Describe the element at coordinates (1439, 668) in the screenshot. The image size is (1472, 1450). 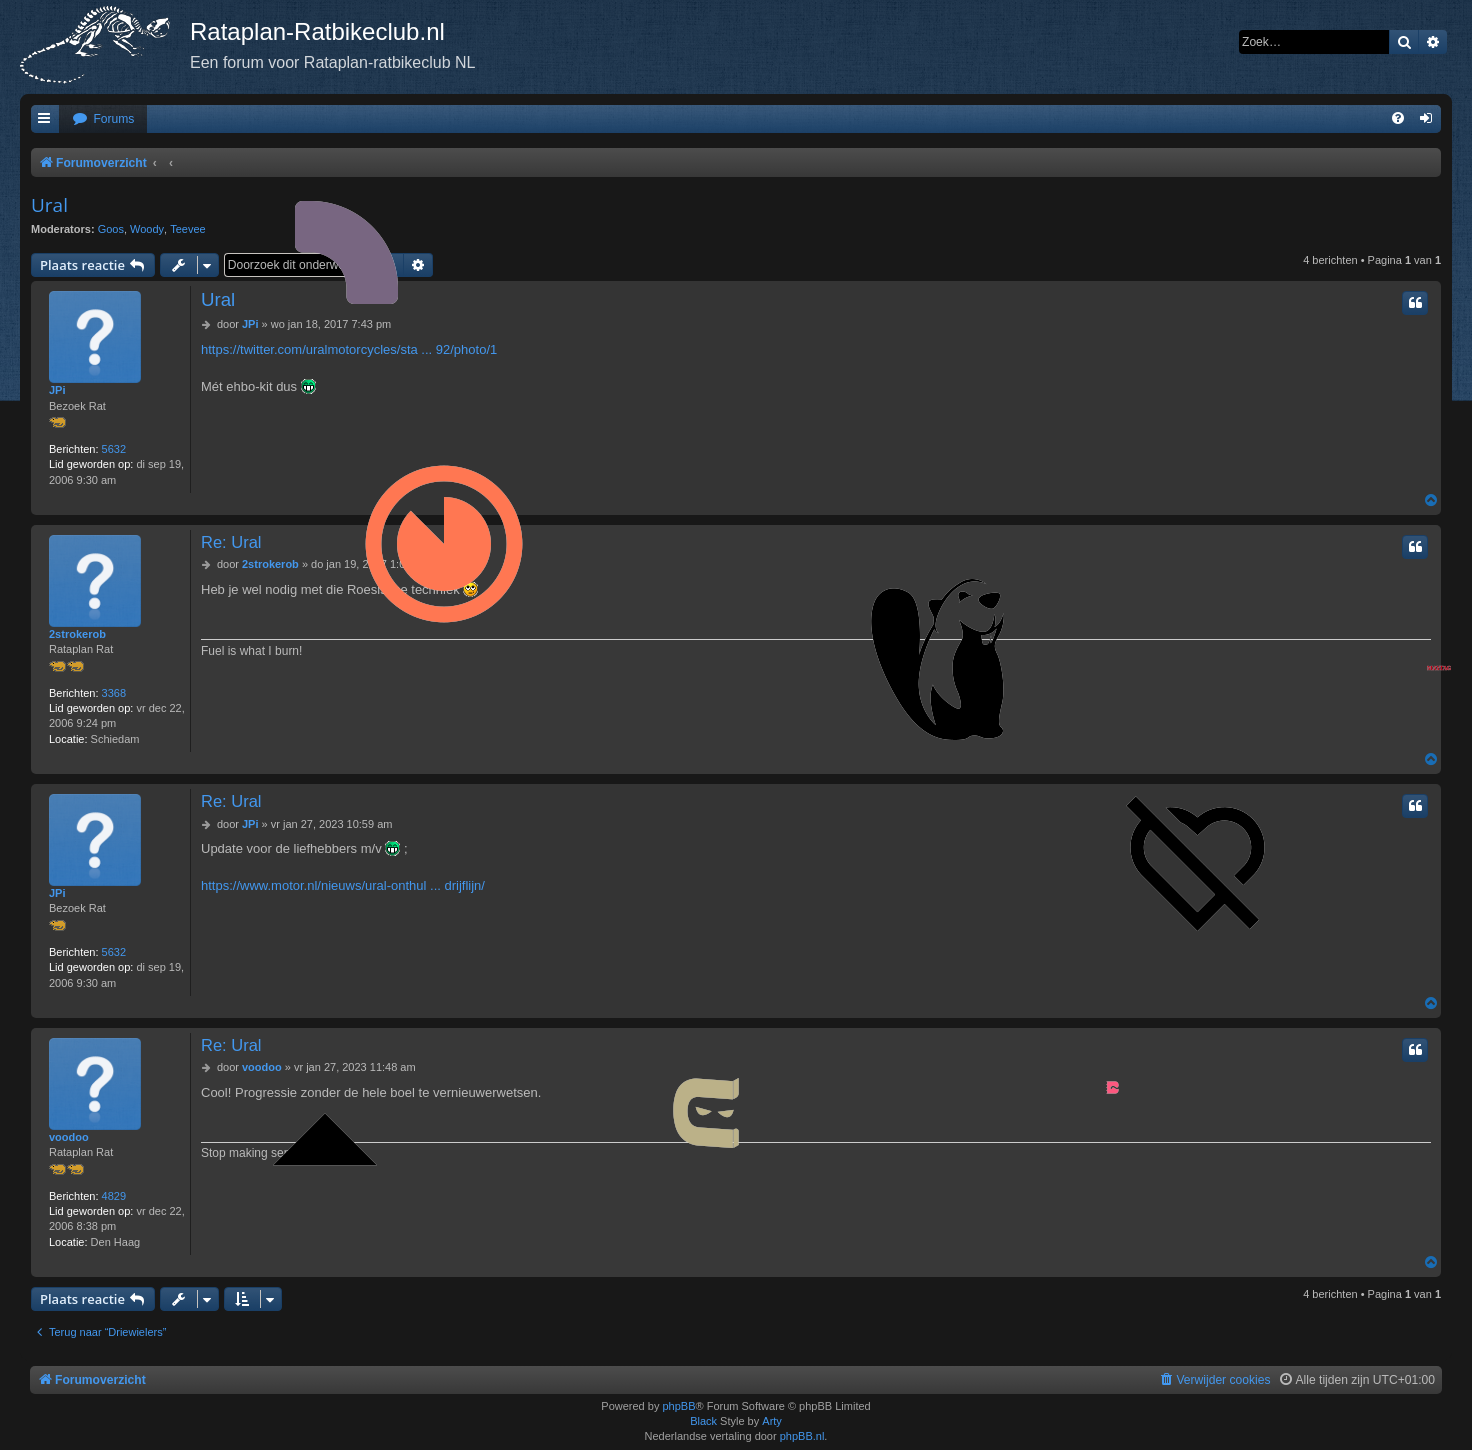
I see `maytag brand logo` at that location.